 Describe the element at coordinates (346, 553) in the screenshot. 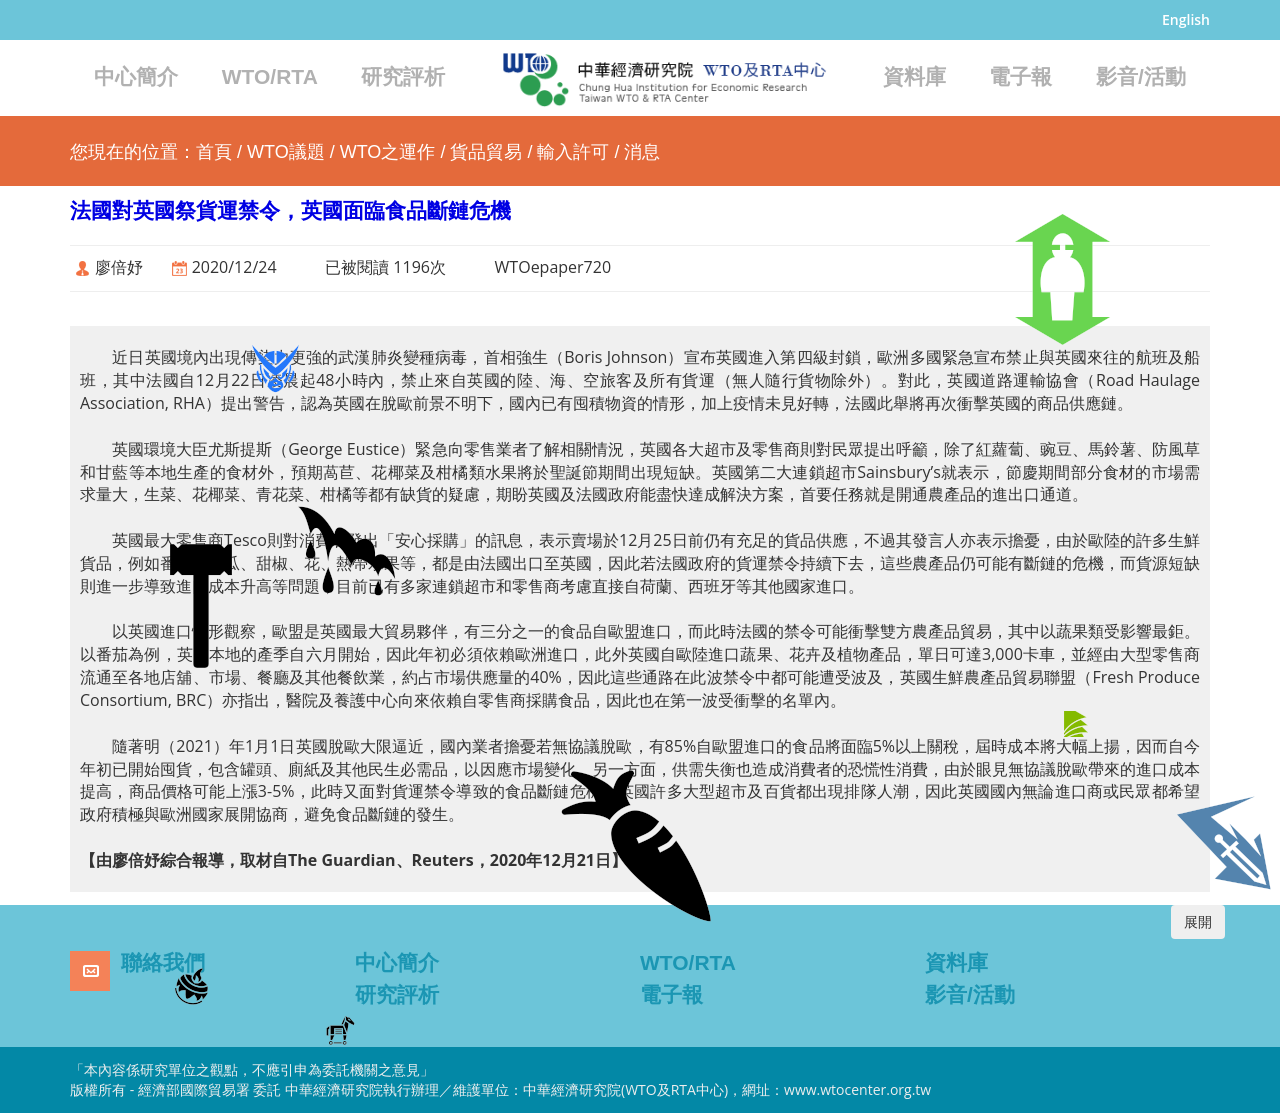

I see `indicates damage or injury status in a game` at that location.